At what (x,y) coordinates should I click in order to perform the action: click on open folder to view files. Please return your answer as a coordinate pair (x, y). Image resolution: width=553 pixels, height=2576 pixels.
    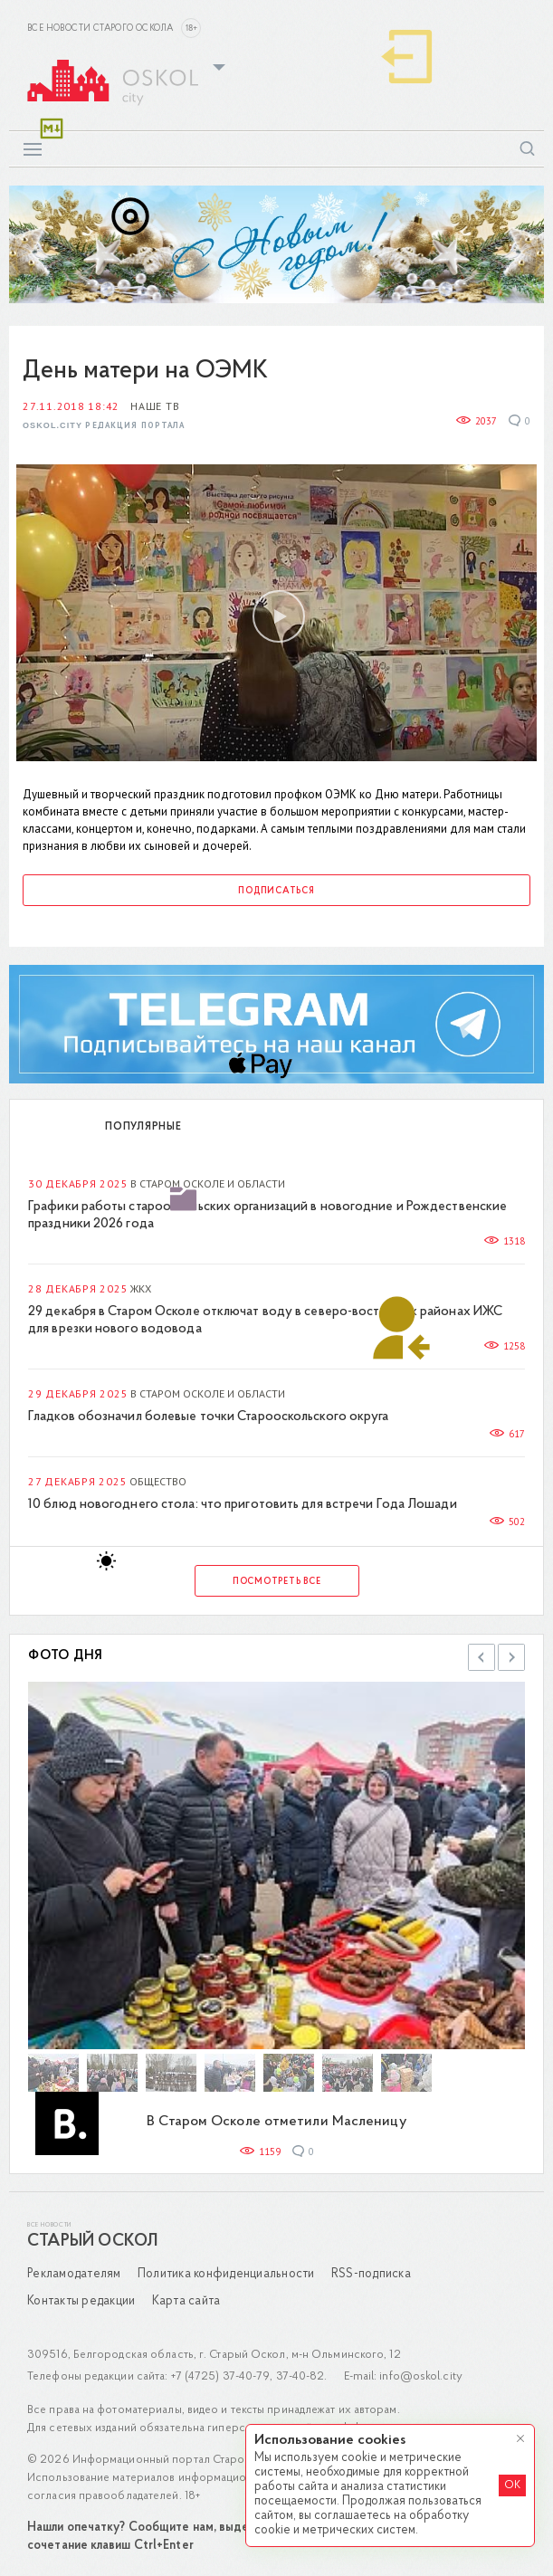
    Looking at the image, I should click on (183, 1198).